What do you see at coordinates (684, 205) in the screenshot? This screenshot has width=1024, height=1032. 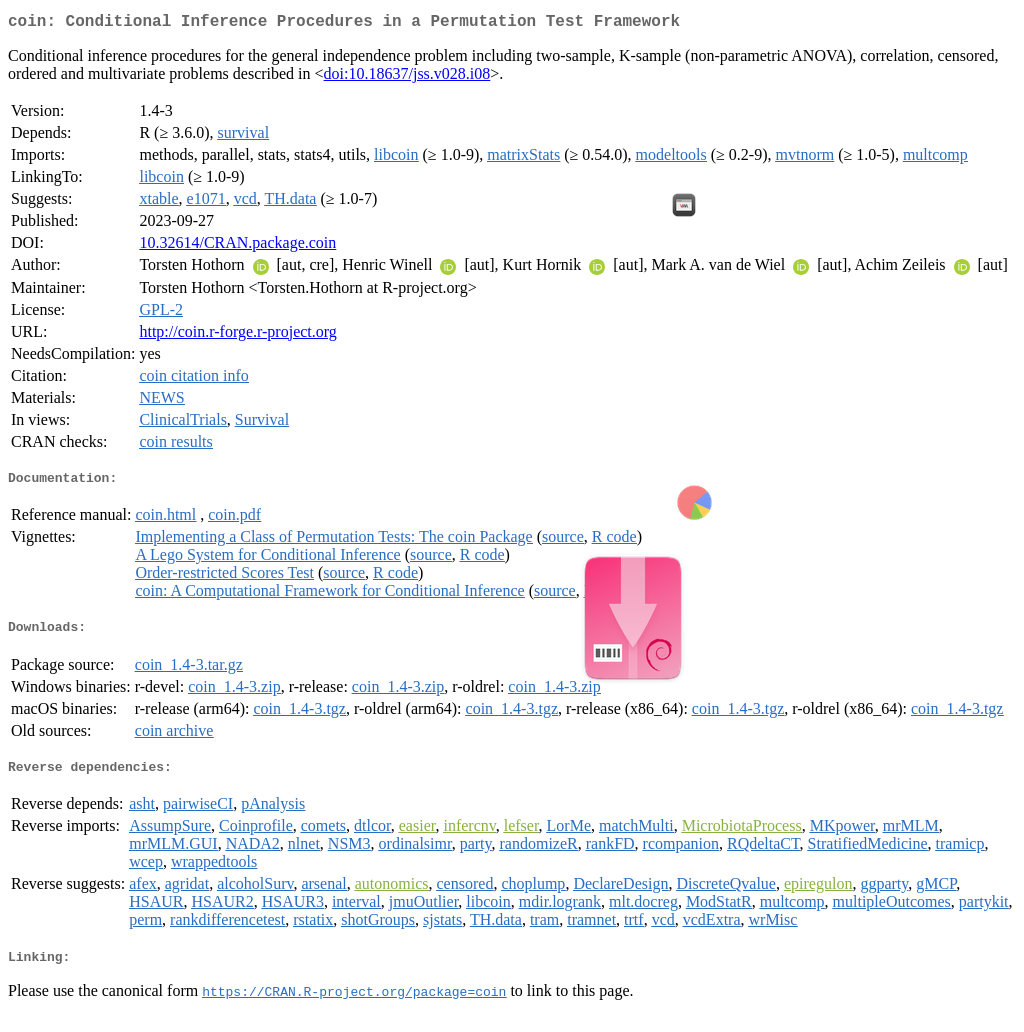 I see `open virtual machine preferences` at bounding box center [684, 205].